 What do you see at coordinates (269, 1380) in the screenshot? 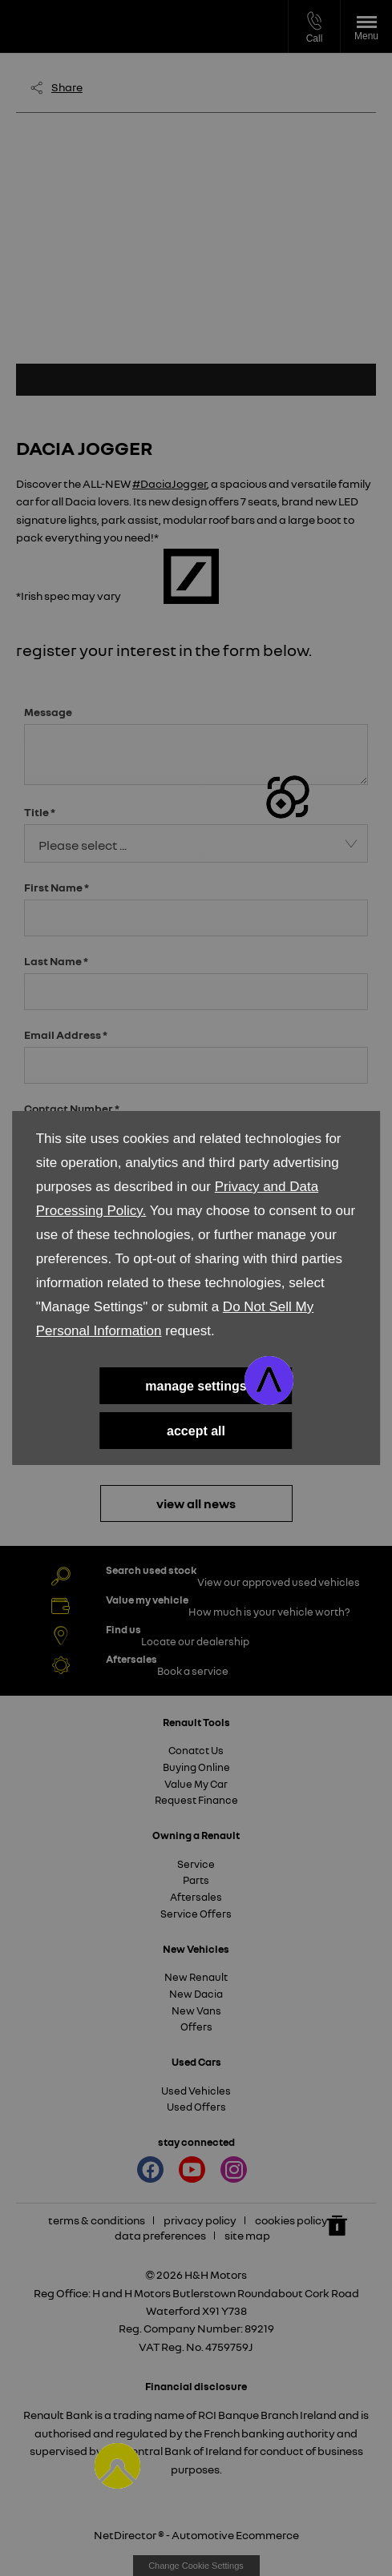
I see `open the lydia mobile payment app` at bounding box center [269, 1380].